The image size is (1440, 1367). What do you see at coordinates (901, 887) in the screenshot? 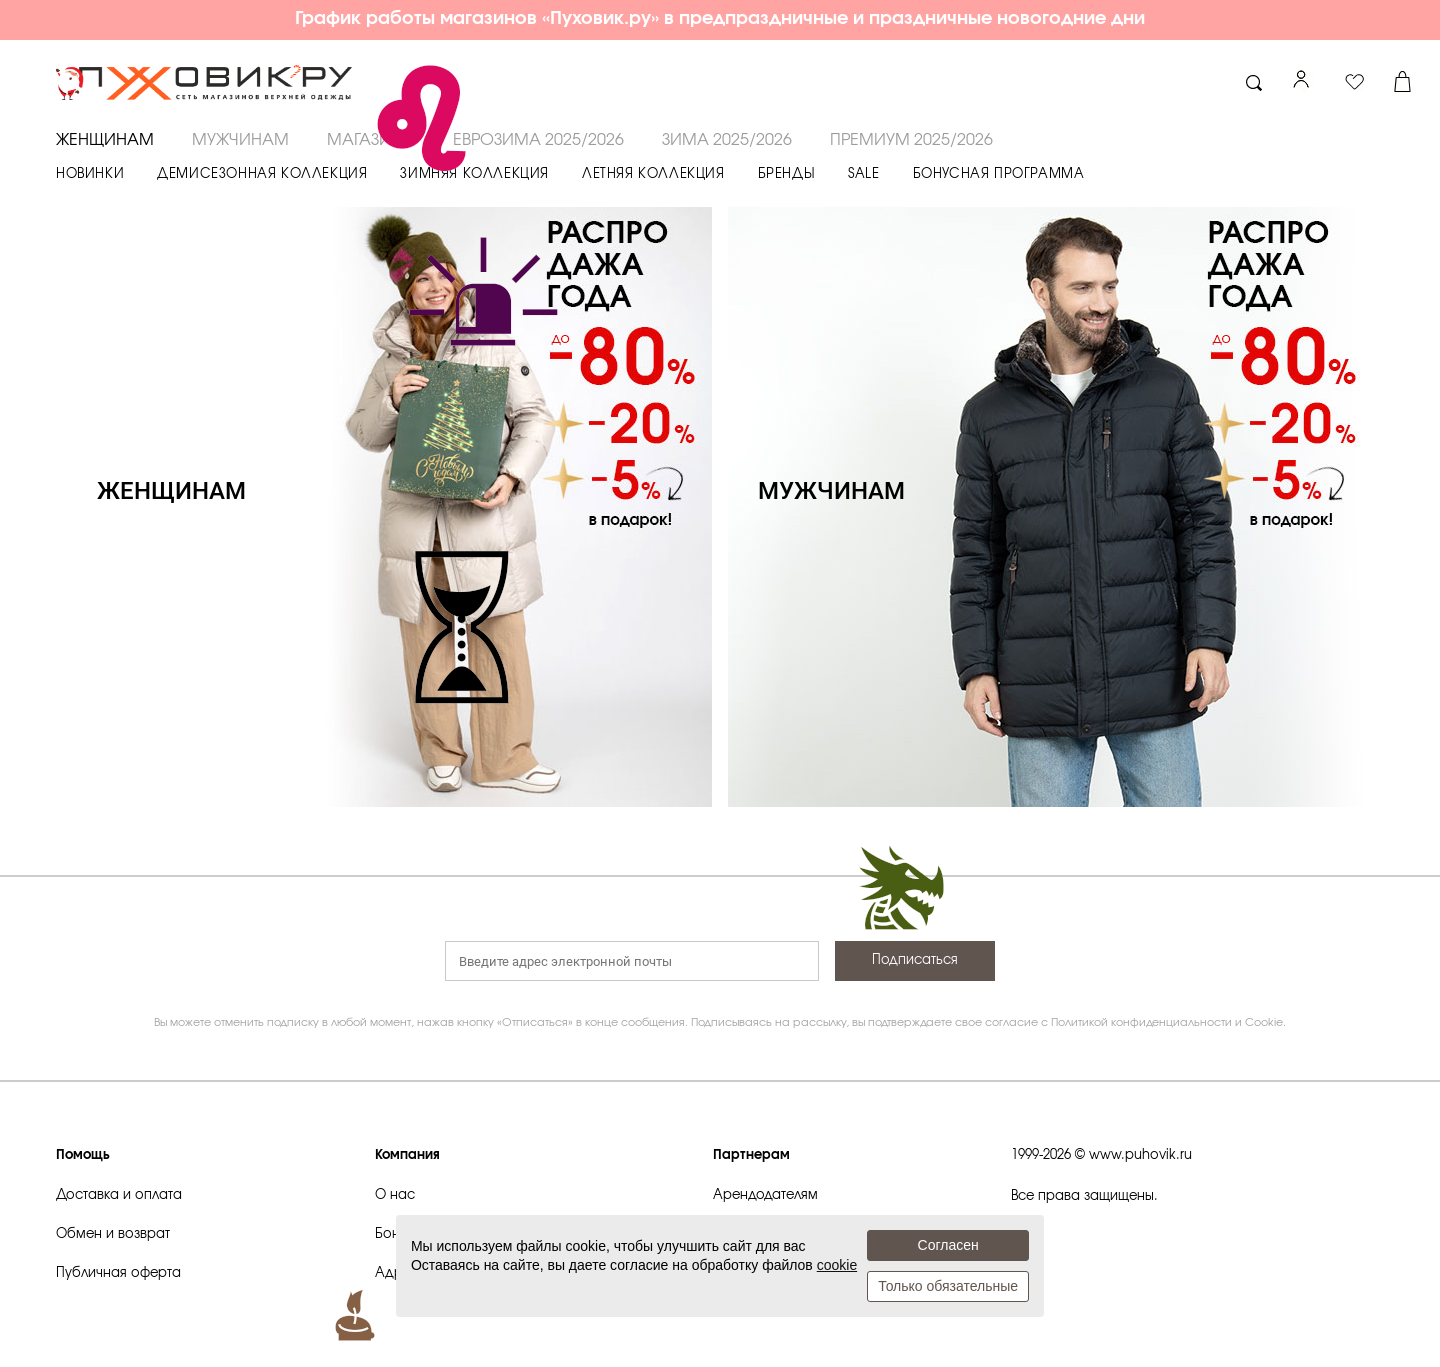
I see `access dragon or monster-related content` at bounding box center [901, 887].